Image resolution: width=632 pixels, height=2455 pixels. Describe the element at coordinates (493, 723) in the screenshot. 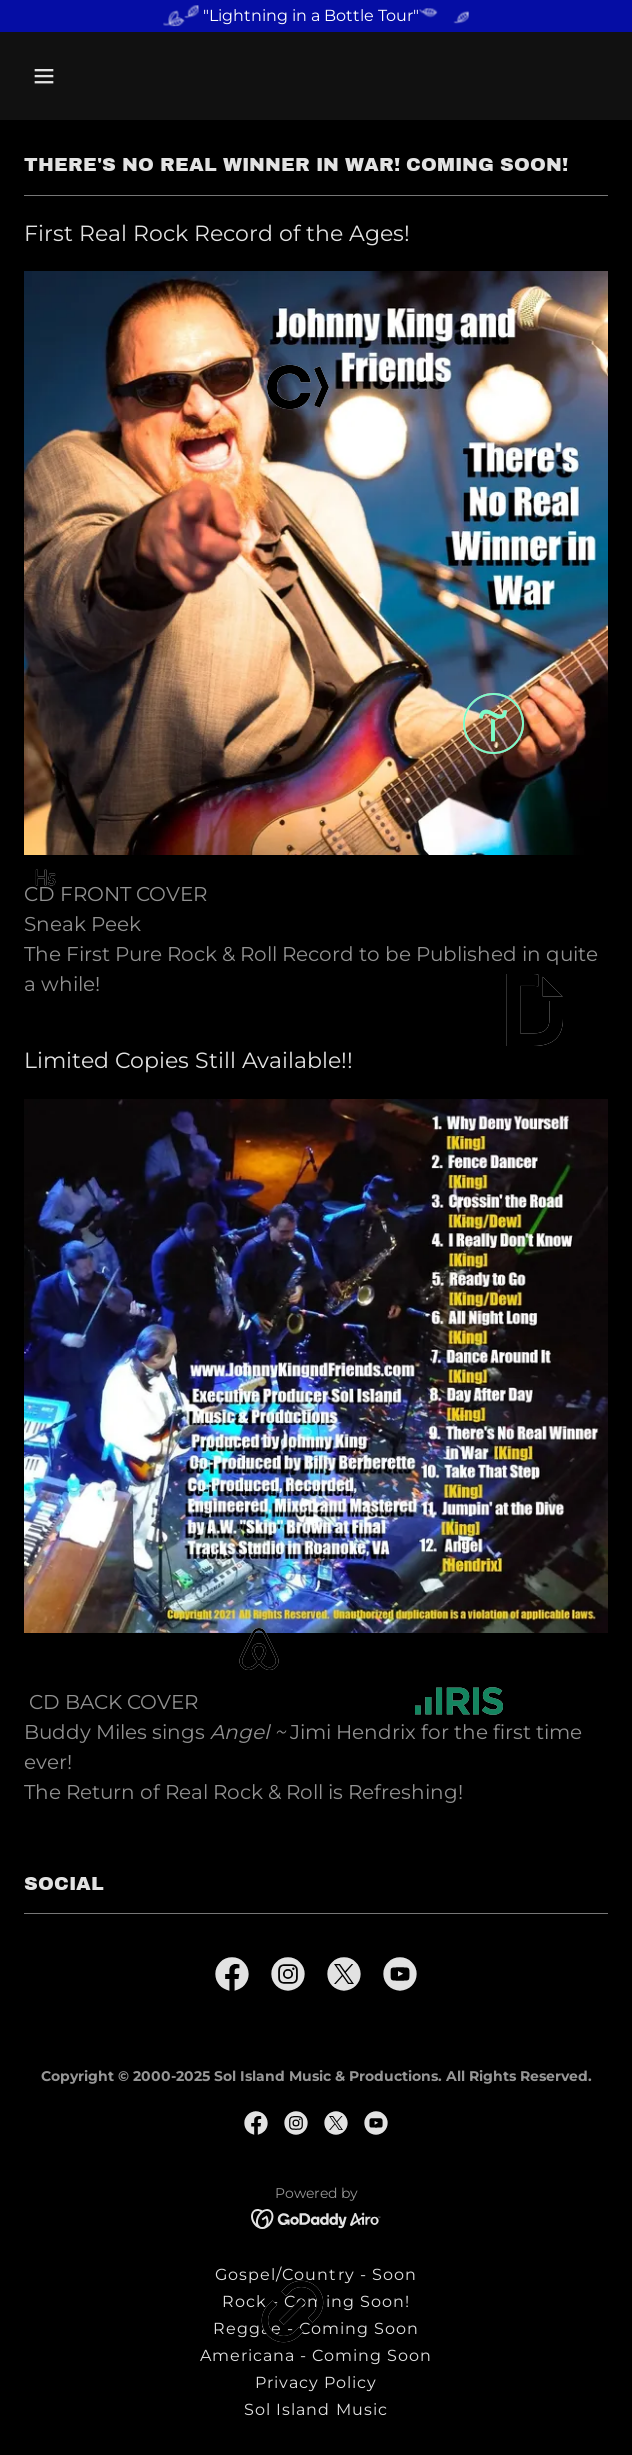

I see `tilda publishing logo` at that location.